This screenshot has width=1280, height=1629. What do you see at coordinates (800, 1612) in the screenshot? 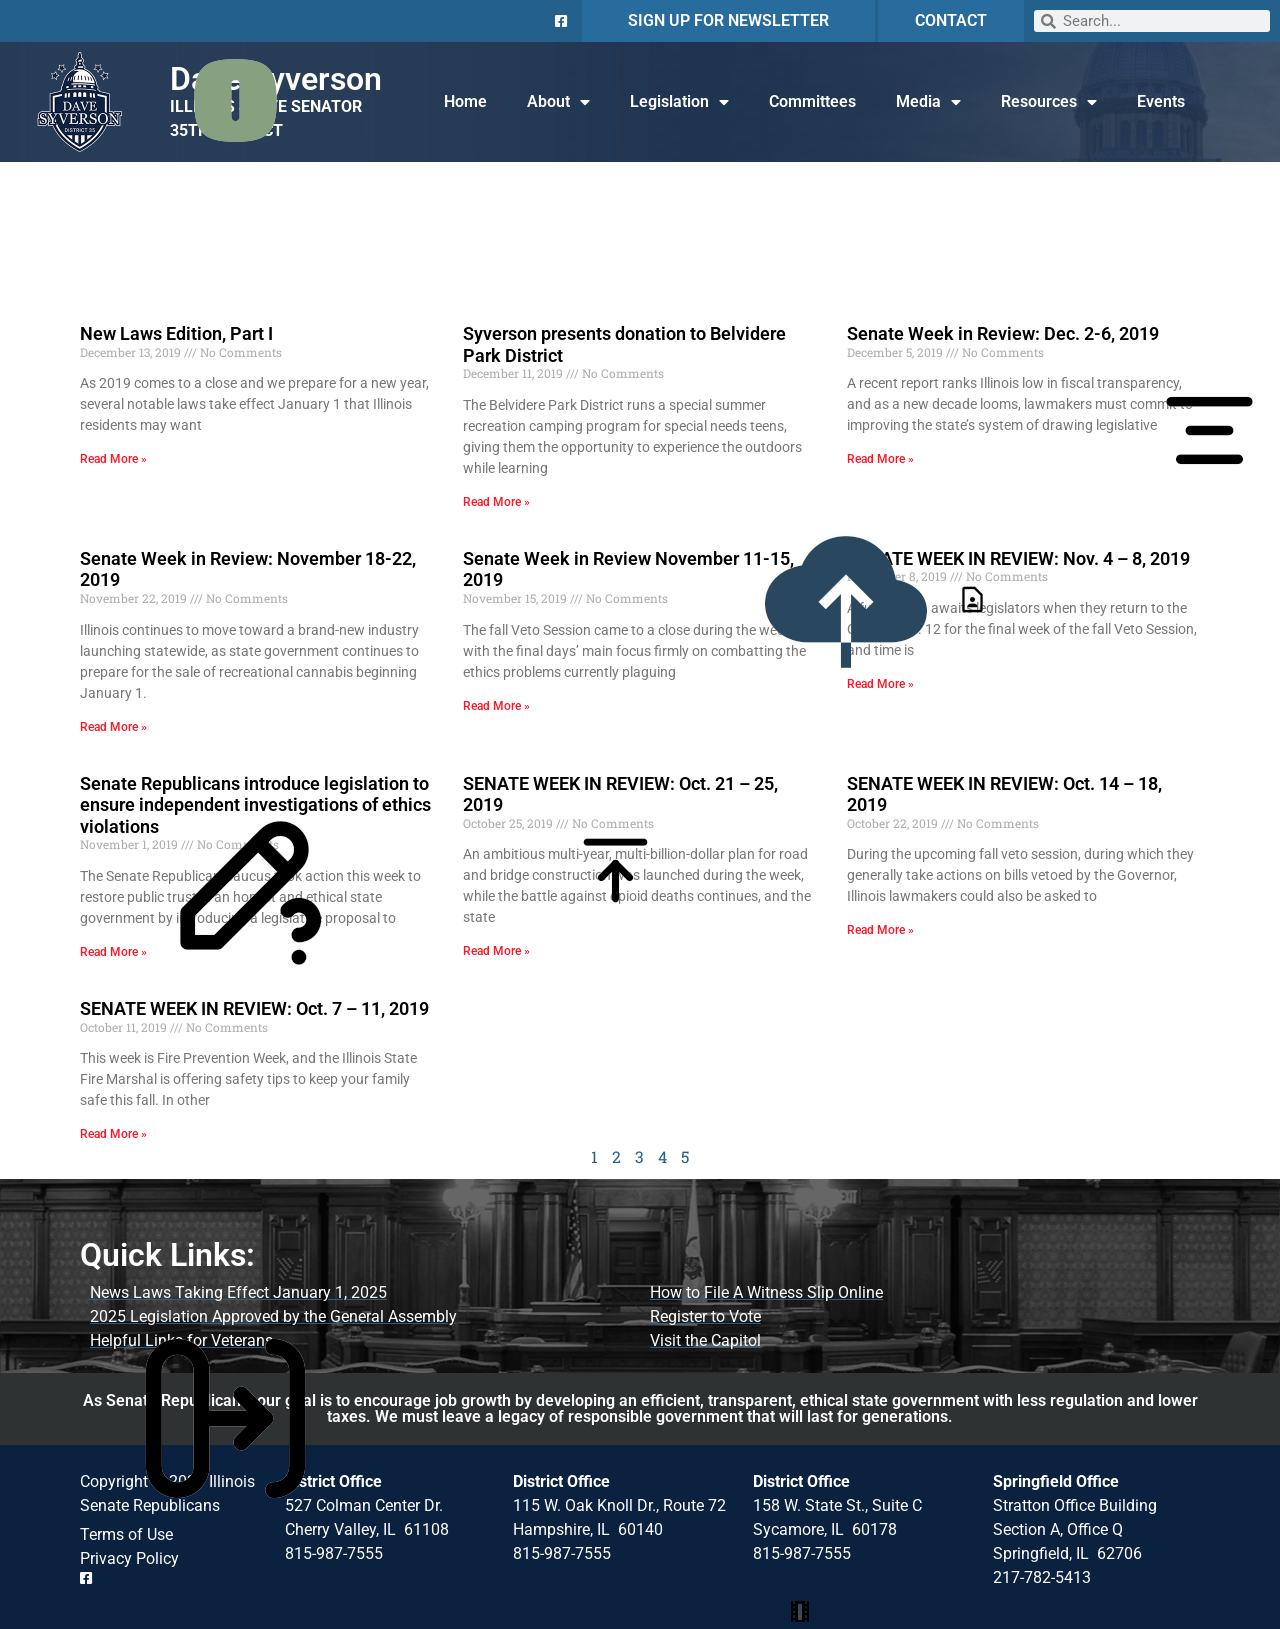
I see `access movies or video content` at bounding box center [800, 1612].